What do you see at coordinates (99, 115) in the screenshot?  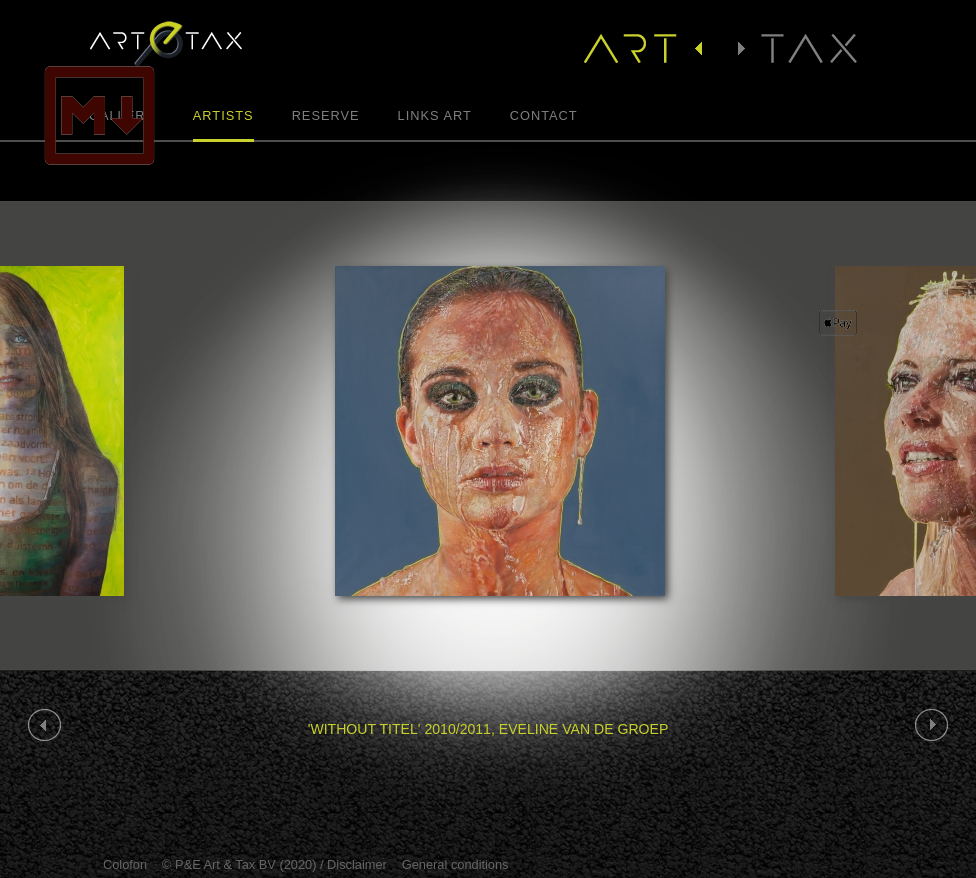 I see `indicates markdown formatting is available` at bounding box center [99, 115].